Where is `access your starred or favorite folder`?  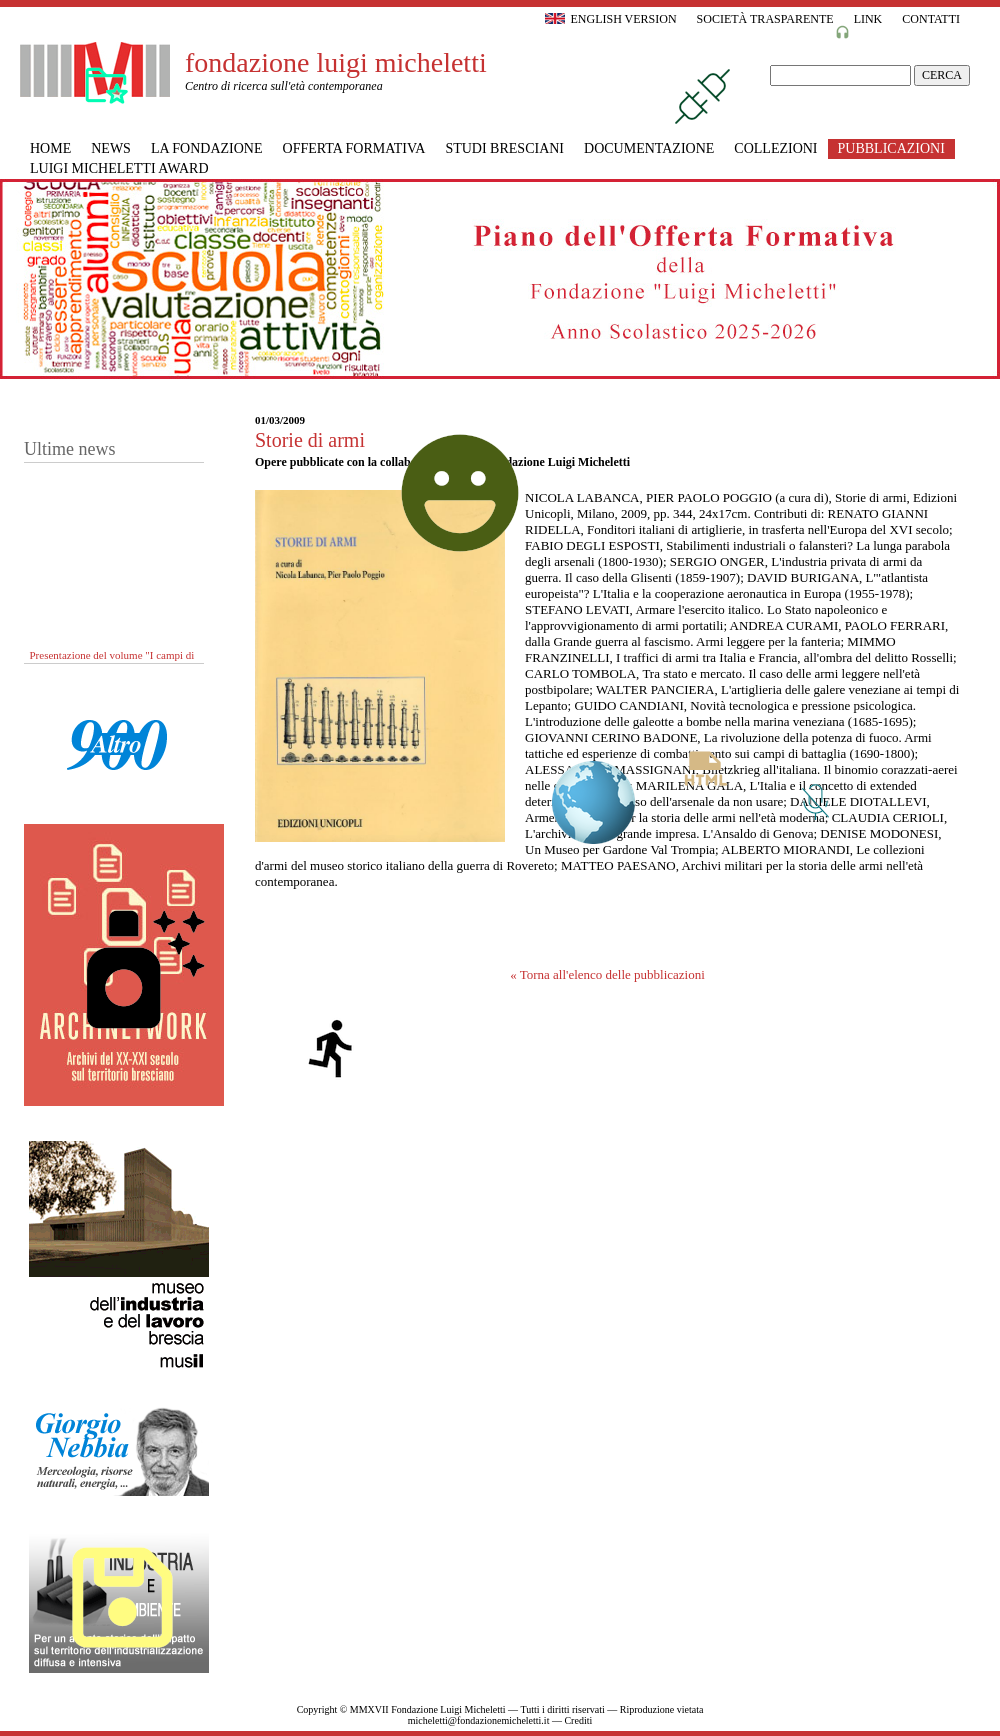
access your starred or favorite folder is located at coordinates (106, 85).